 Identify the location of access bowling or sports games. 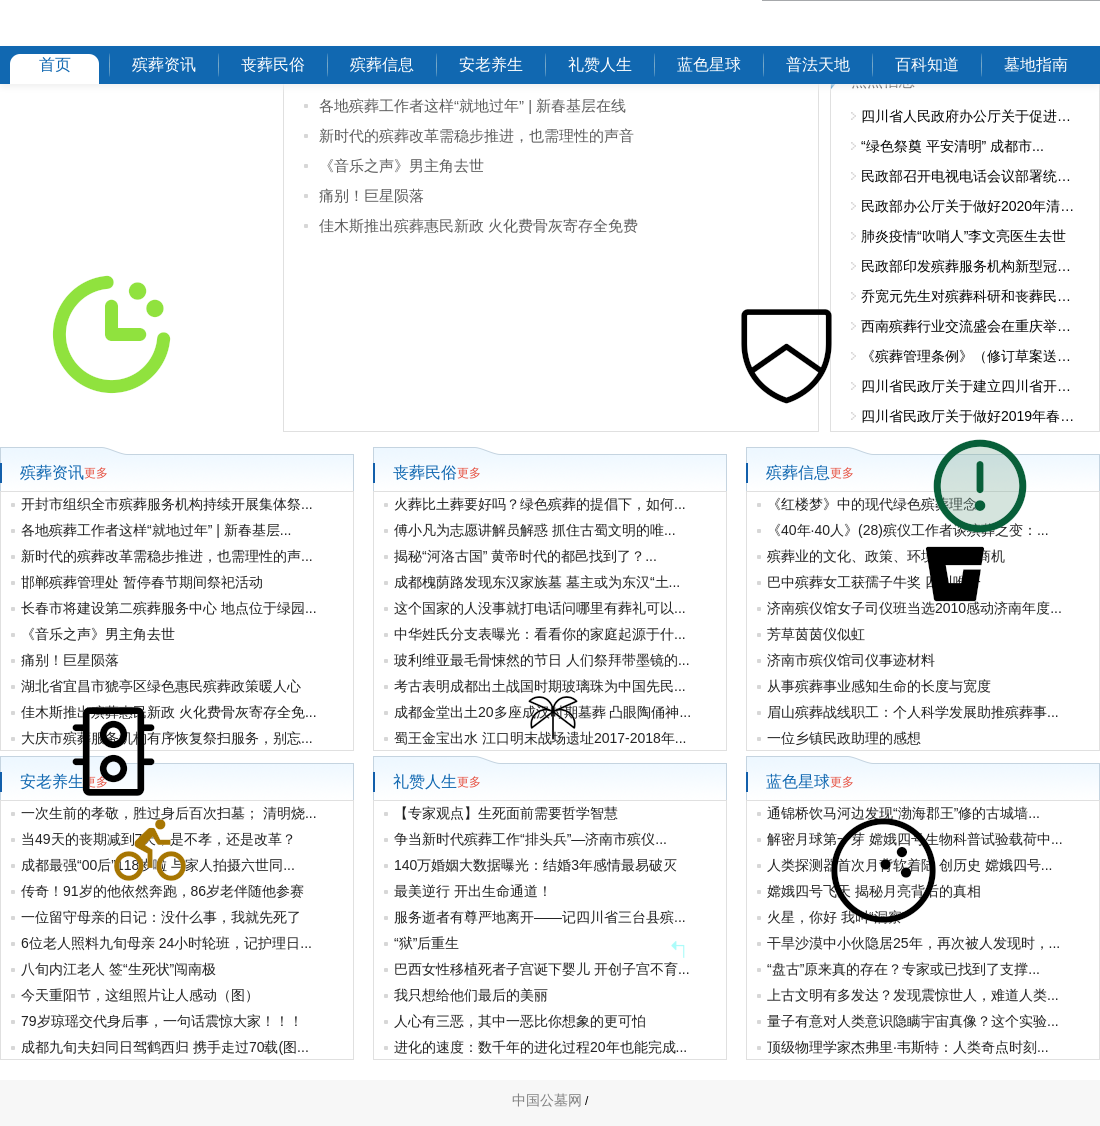
(883, 870).